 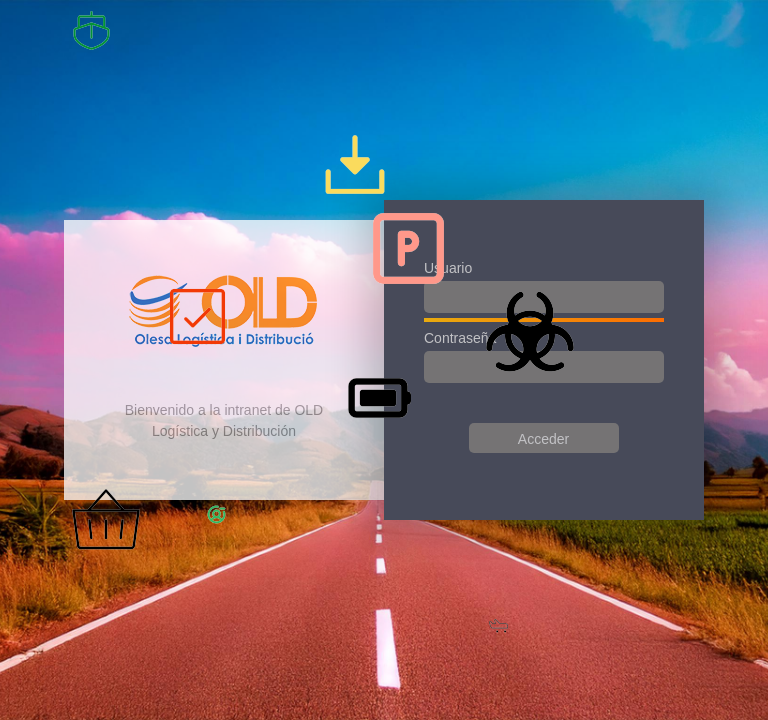 I want to click on remove a user from your contacts, so click(x=216, y=514).